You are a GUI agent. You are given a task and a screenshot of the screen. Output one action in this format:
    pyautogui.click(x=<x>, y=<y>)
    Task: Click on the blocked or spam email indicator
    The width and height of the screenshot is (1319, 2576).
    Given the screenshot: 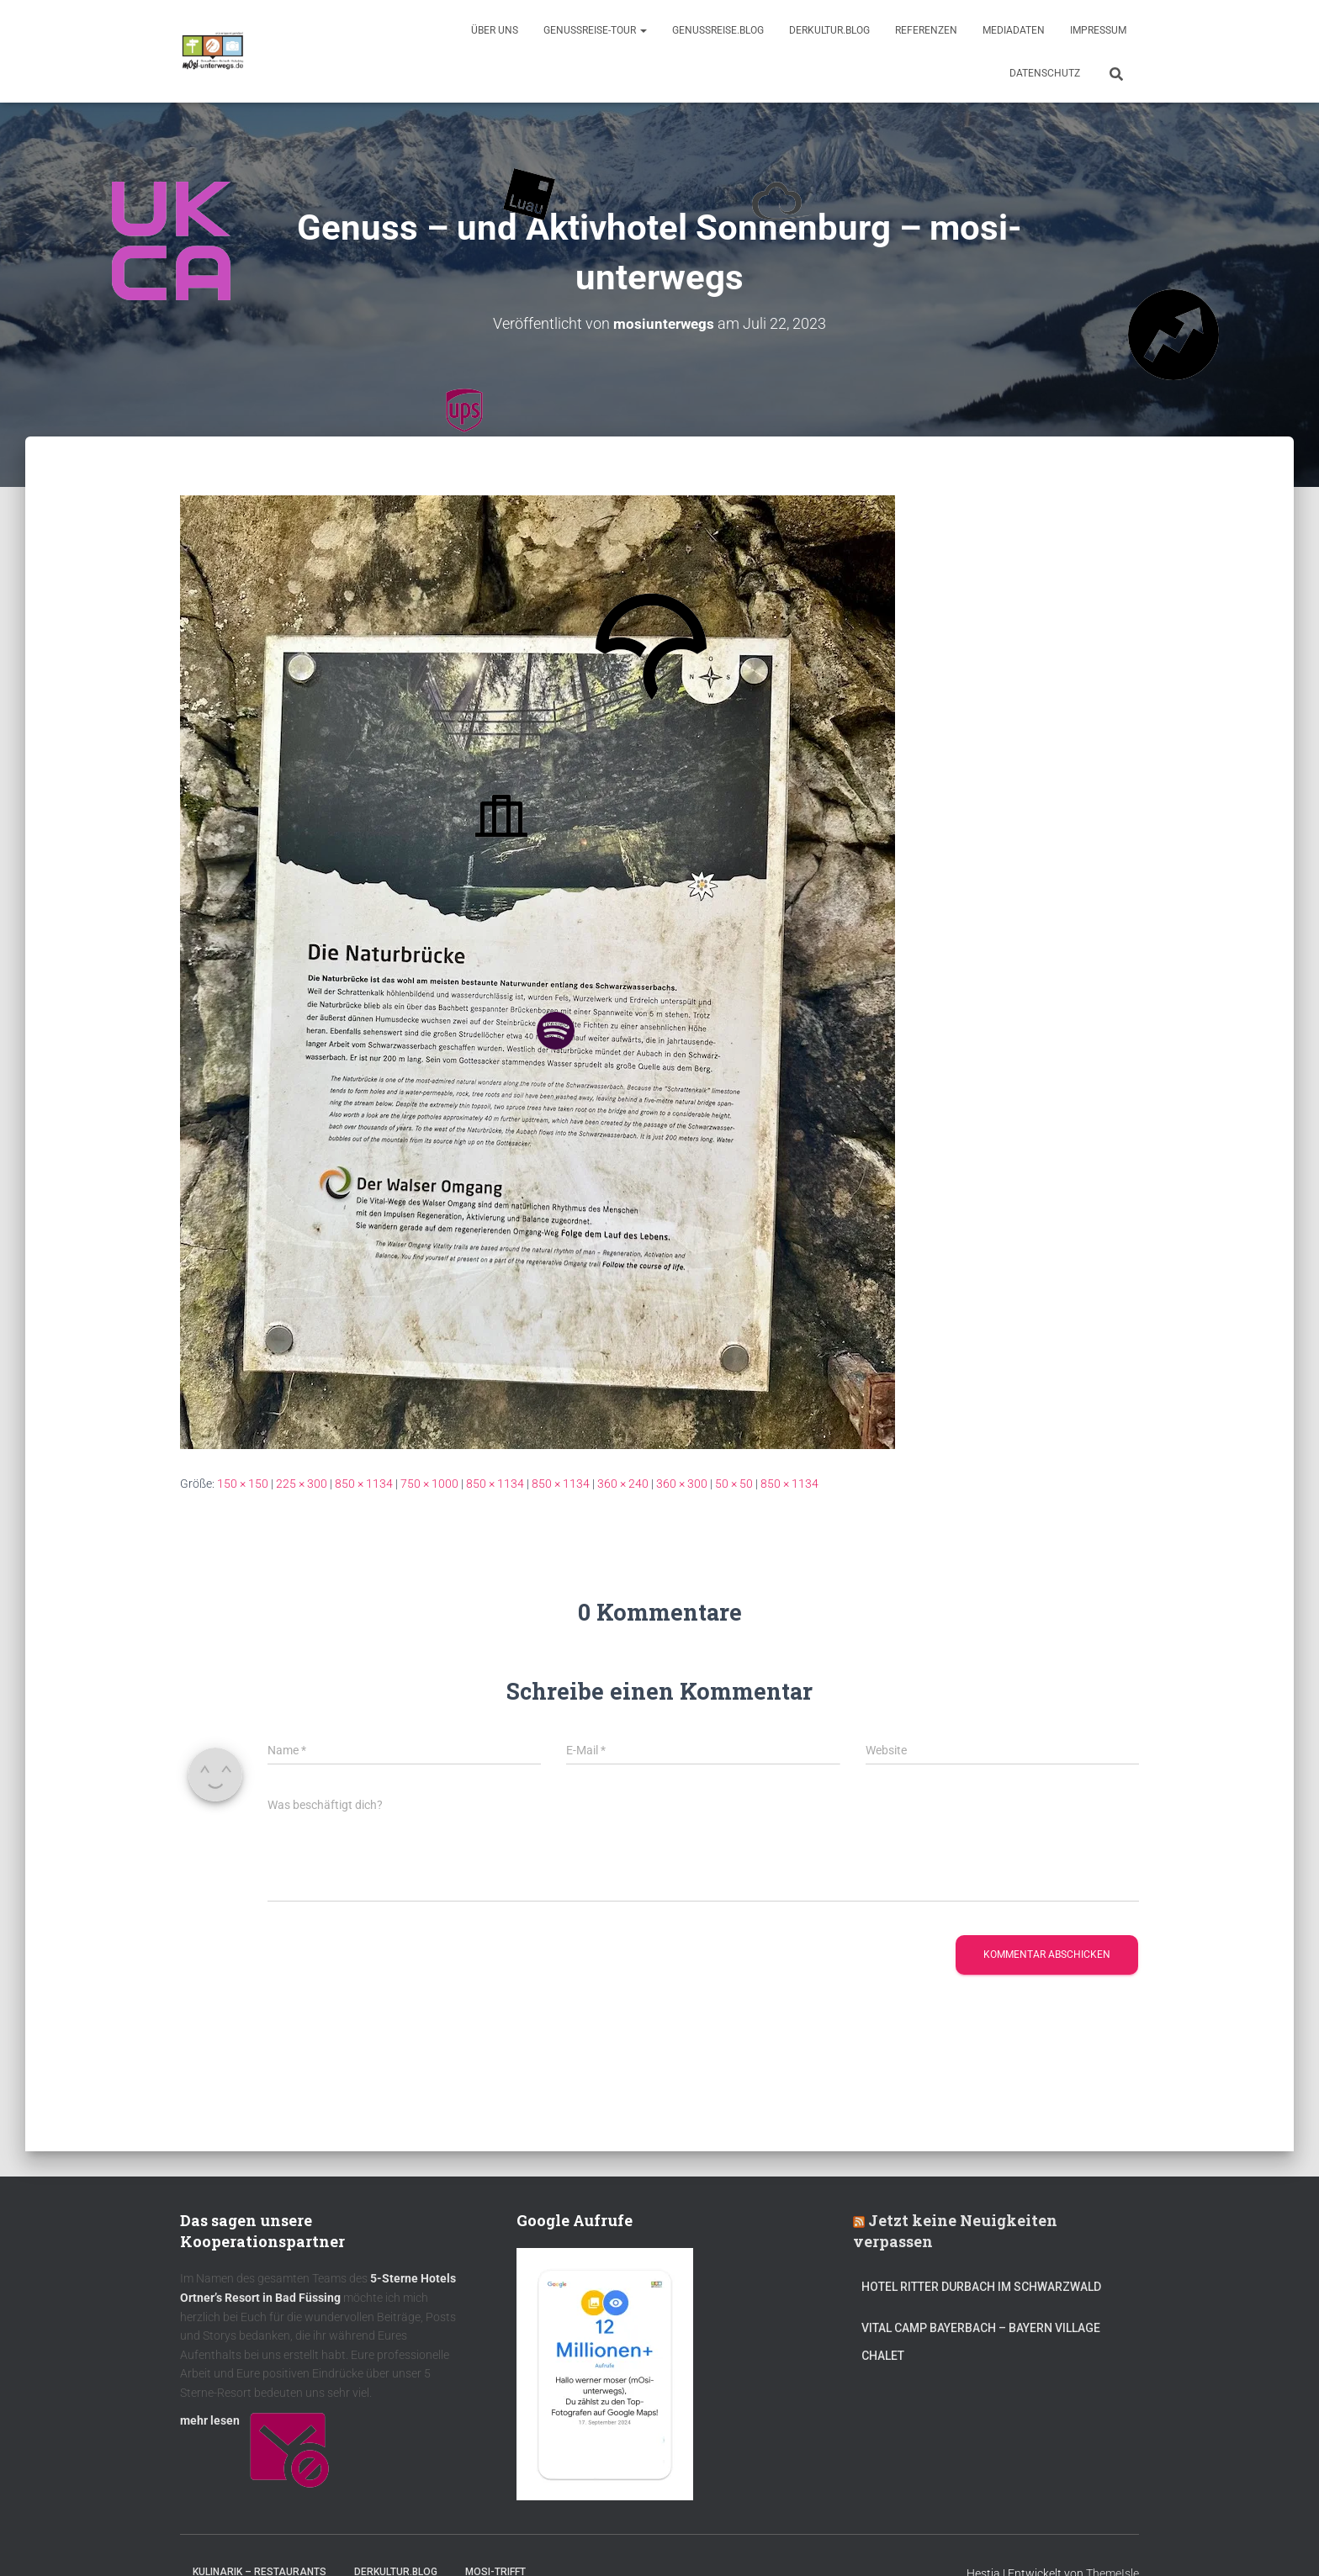 What is the action you would take?
    pyautogui.click(x=288, y=2446)
    